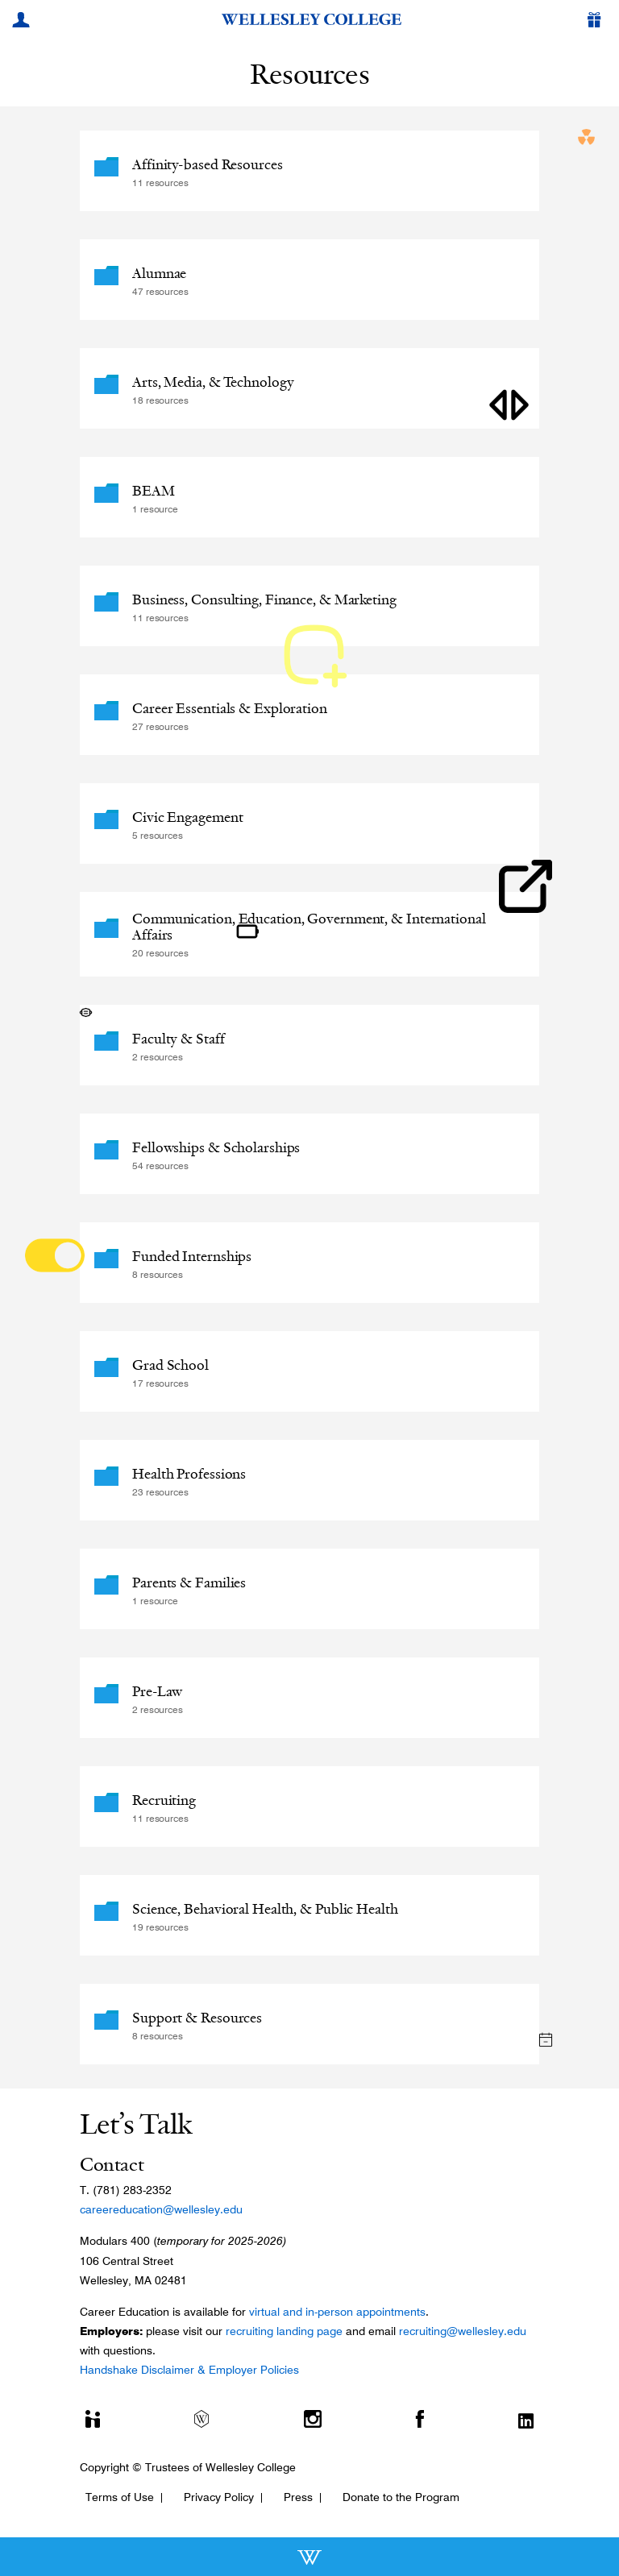 This screenshot has width=619, height=2576. I want to click on toggle a setting on or off, so click(55, 1255).